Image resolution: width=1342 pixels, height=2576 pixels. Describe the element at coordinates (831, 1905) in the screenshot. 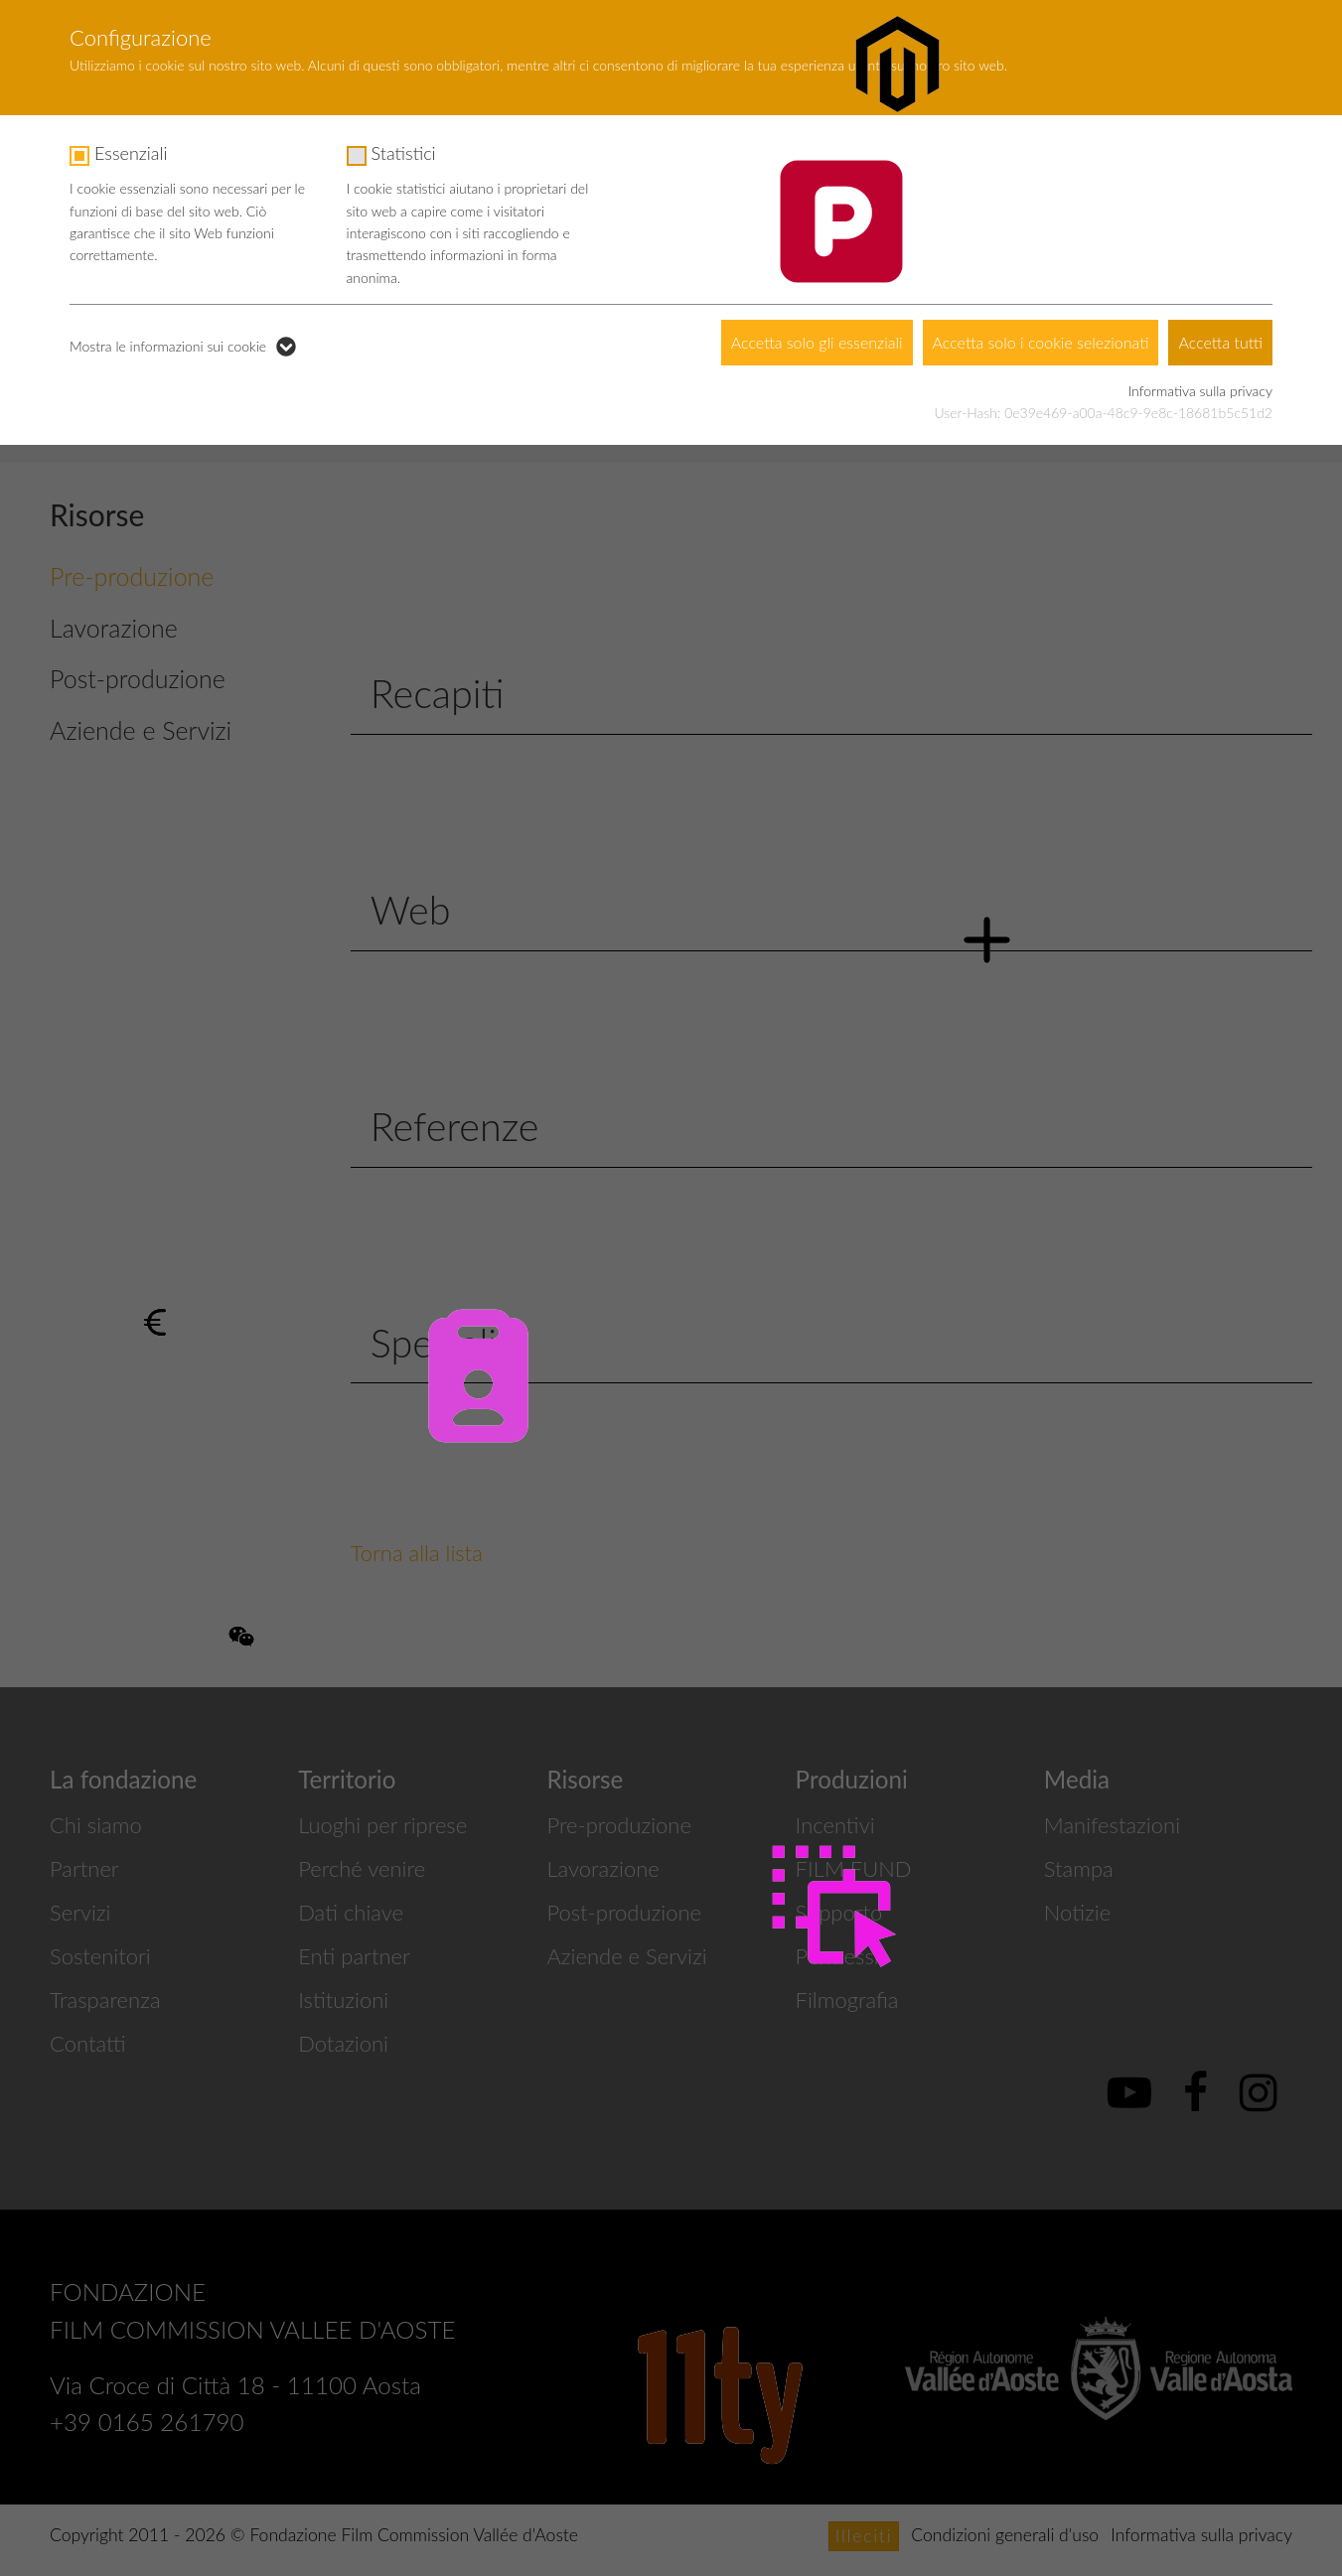

I see `drag and drop to rearrange items` at that location.